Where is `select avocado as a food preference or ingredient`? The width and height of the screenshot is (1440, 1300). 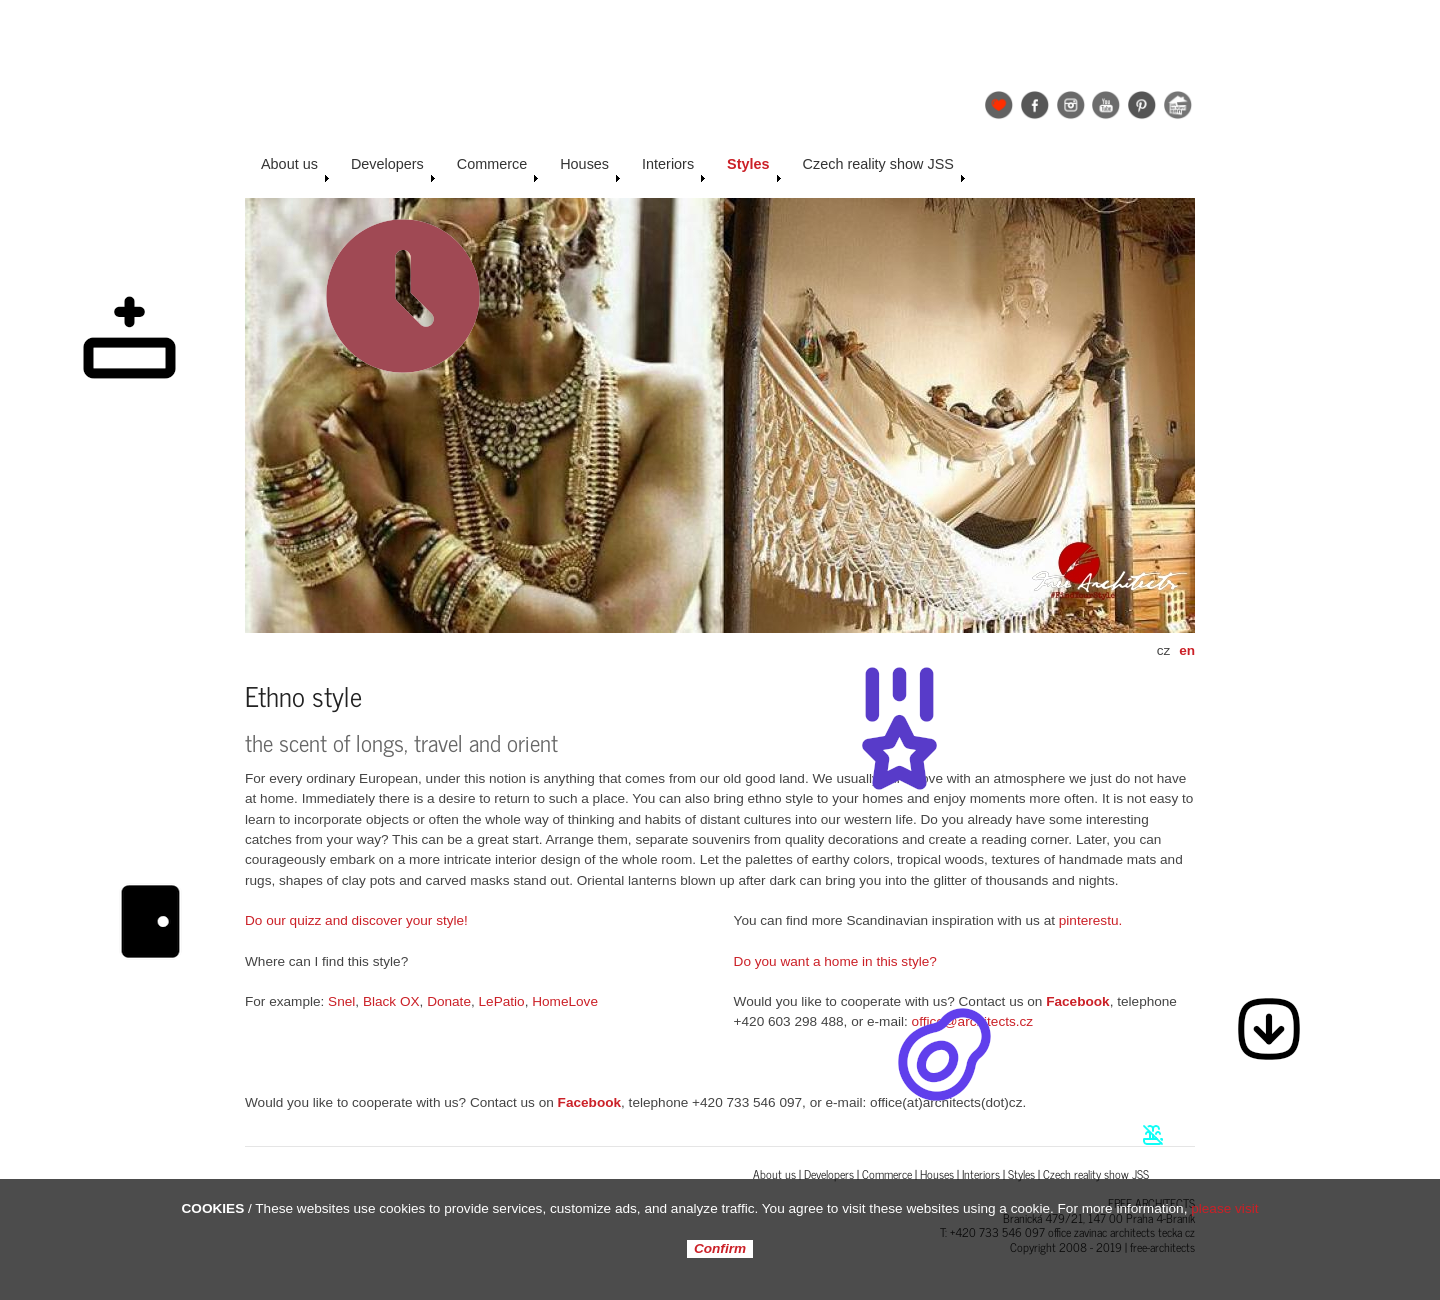
select avocado as a food preference or ingredient is located at coordinates (944, 1054).